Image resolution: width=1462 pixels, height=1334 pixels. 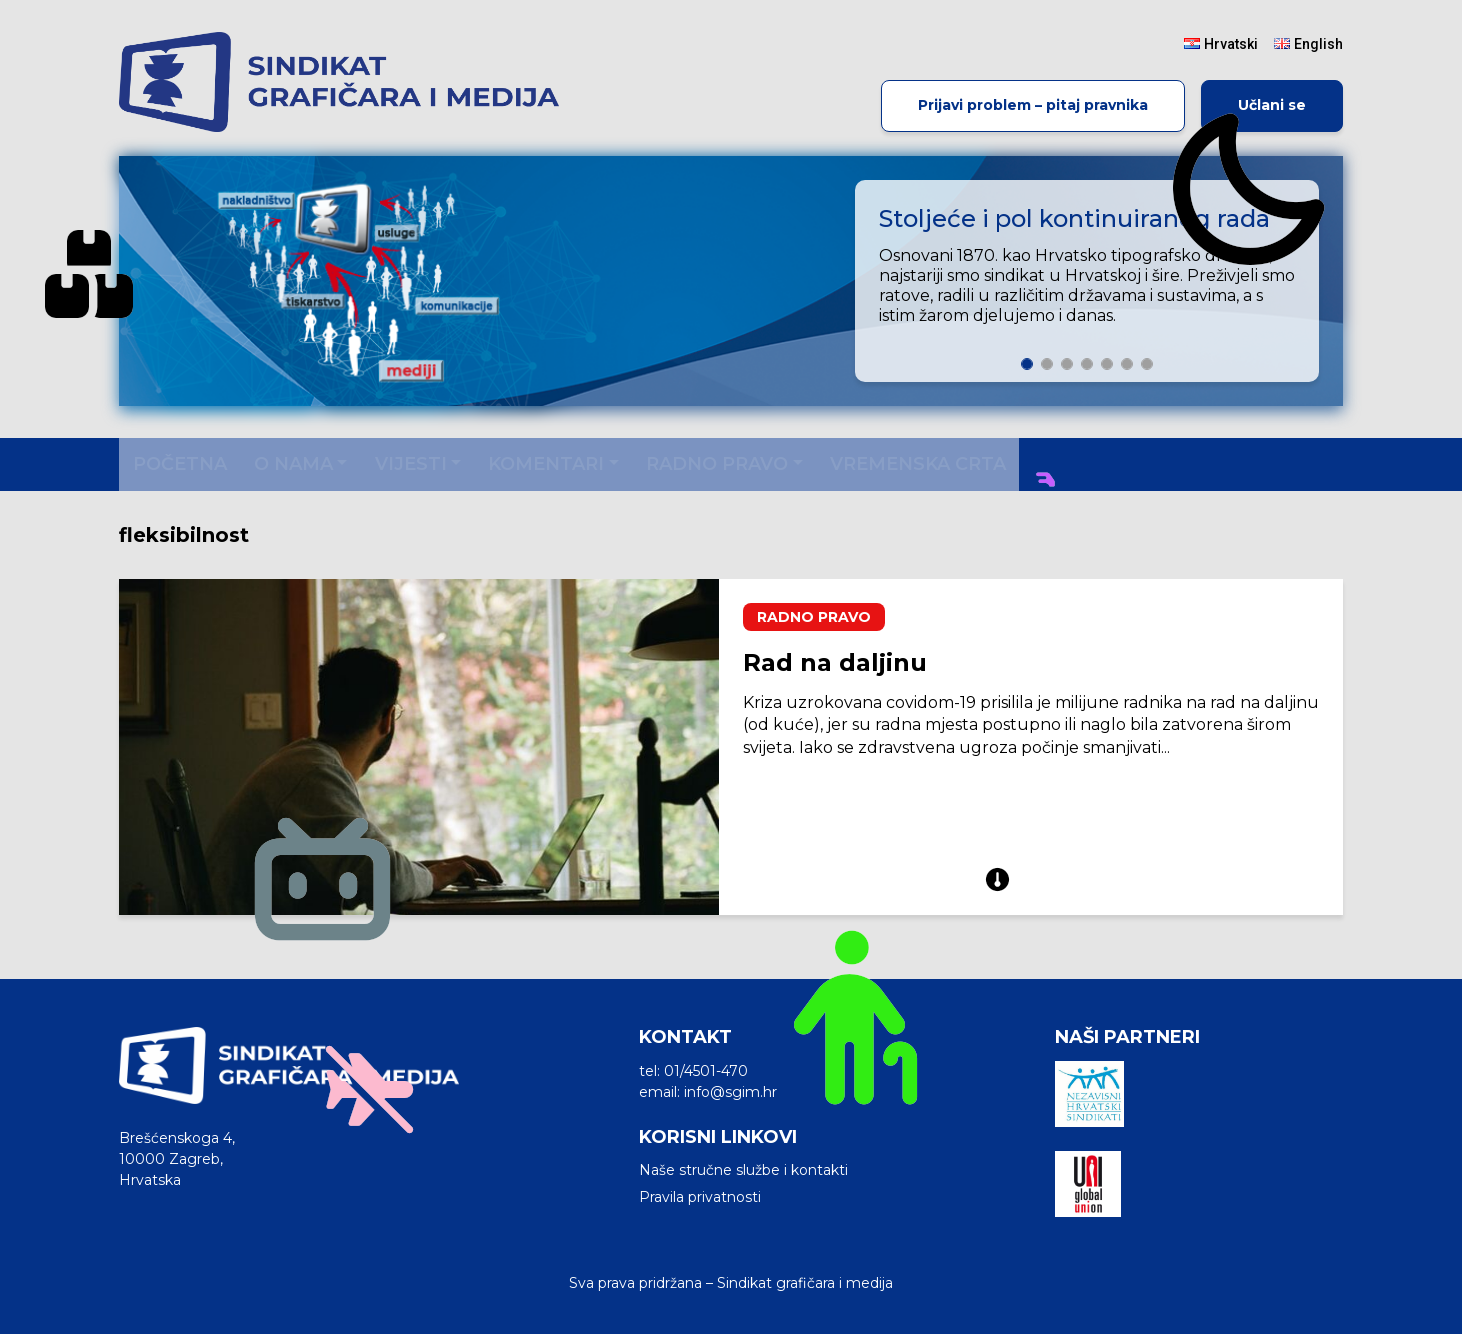 I want to click on open bilibili app, so click(x=322, y=885).